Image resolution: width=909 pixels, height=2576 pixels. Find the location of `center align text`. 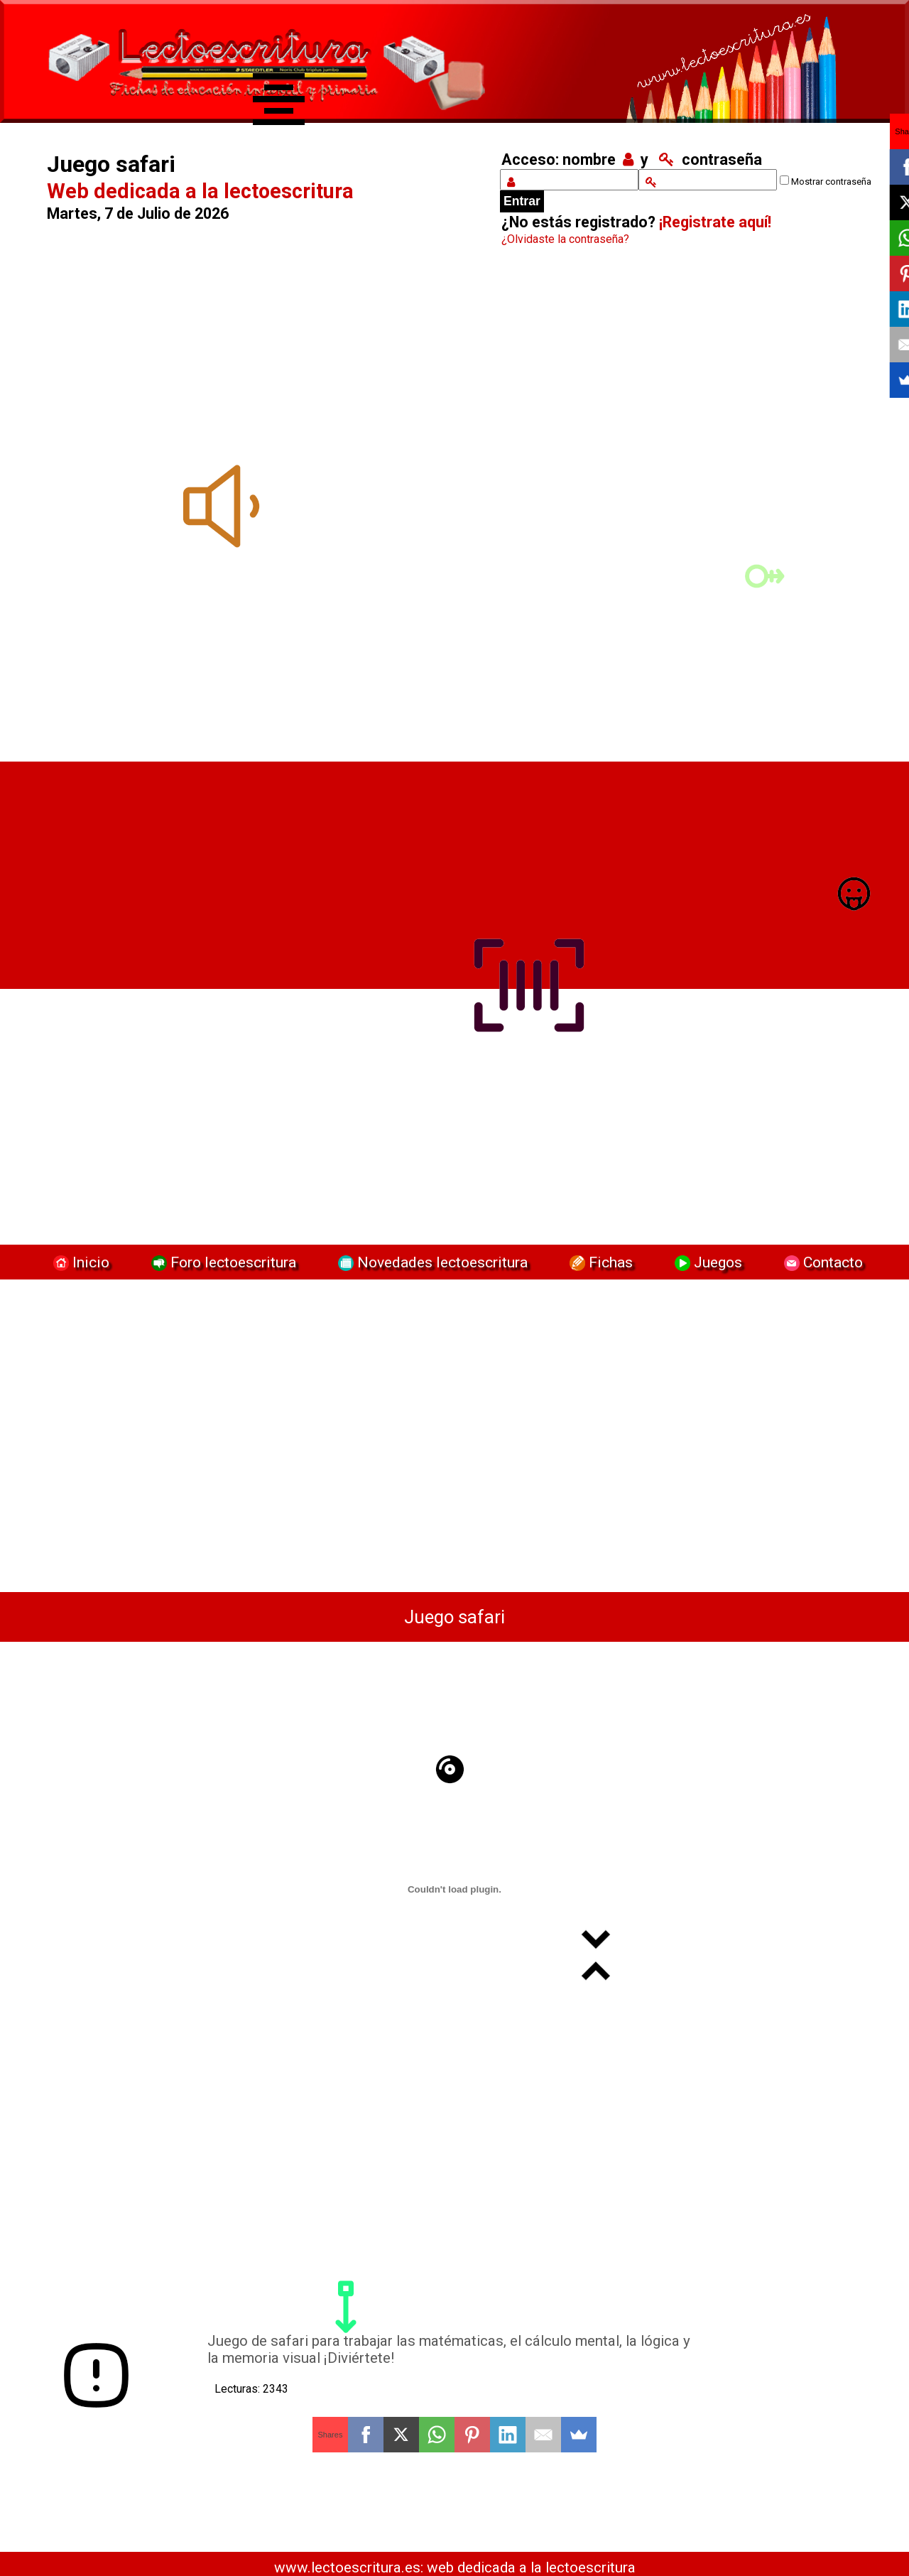

center align text is located at coordinates (278, 99).